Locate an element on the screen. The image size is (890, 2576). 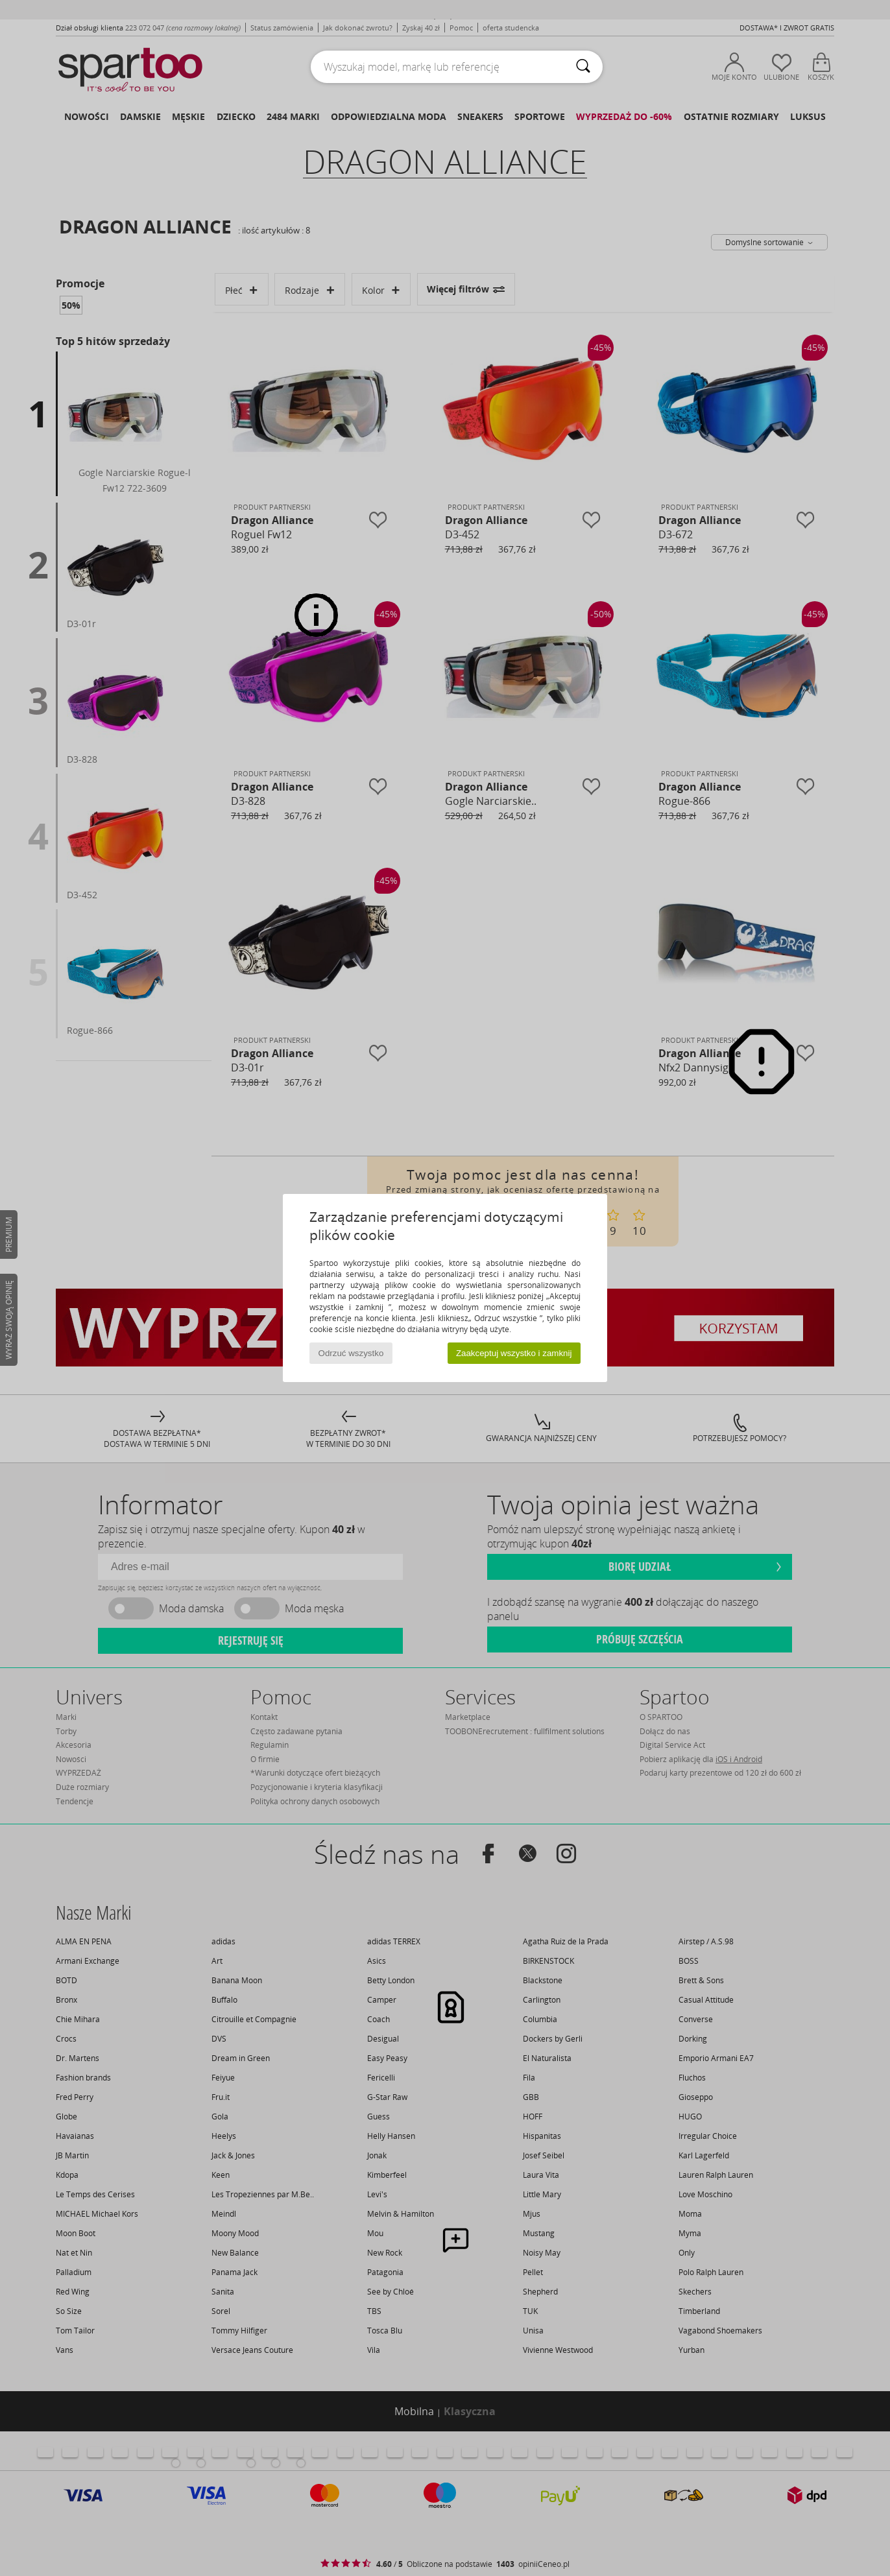
view certified or verified document is located at coordinates (451, 2007).